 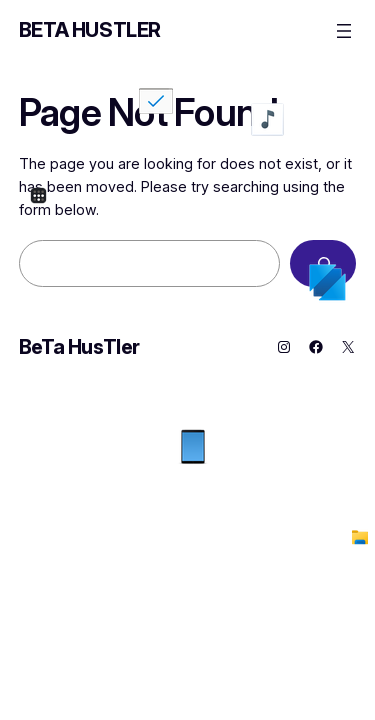 I want to click on iPad Air device icon for system identification, so click(x=193, y=447).